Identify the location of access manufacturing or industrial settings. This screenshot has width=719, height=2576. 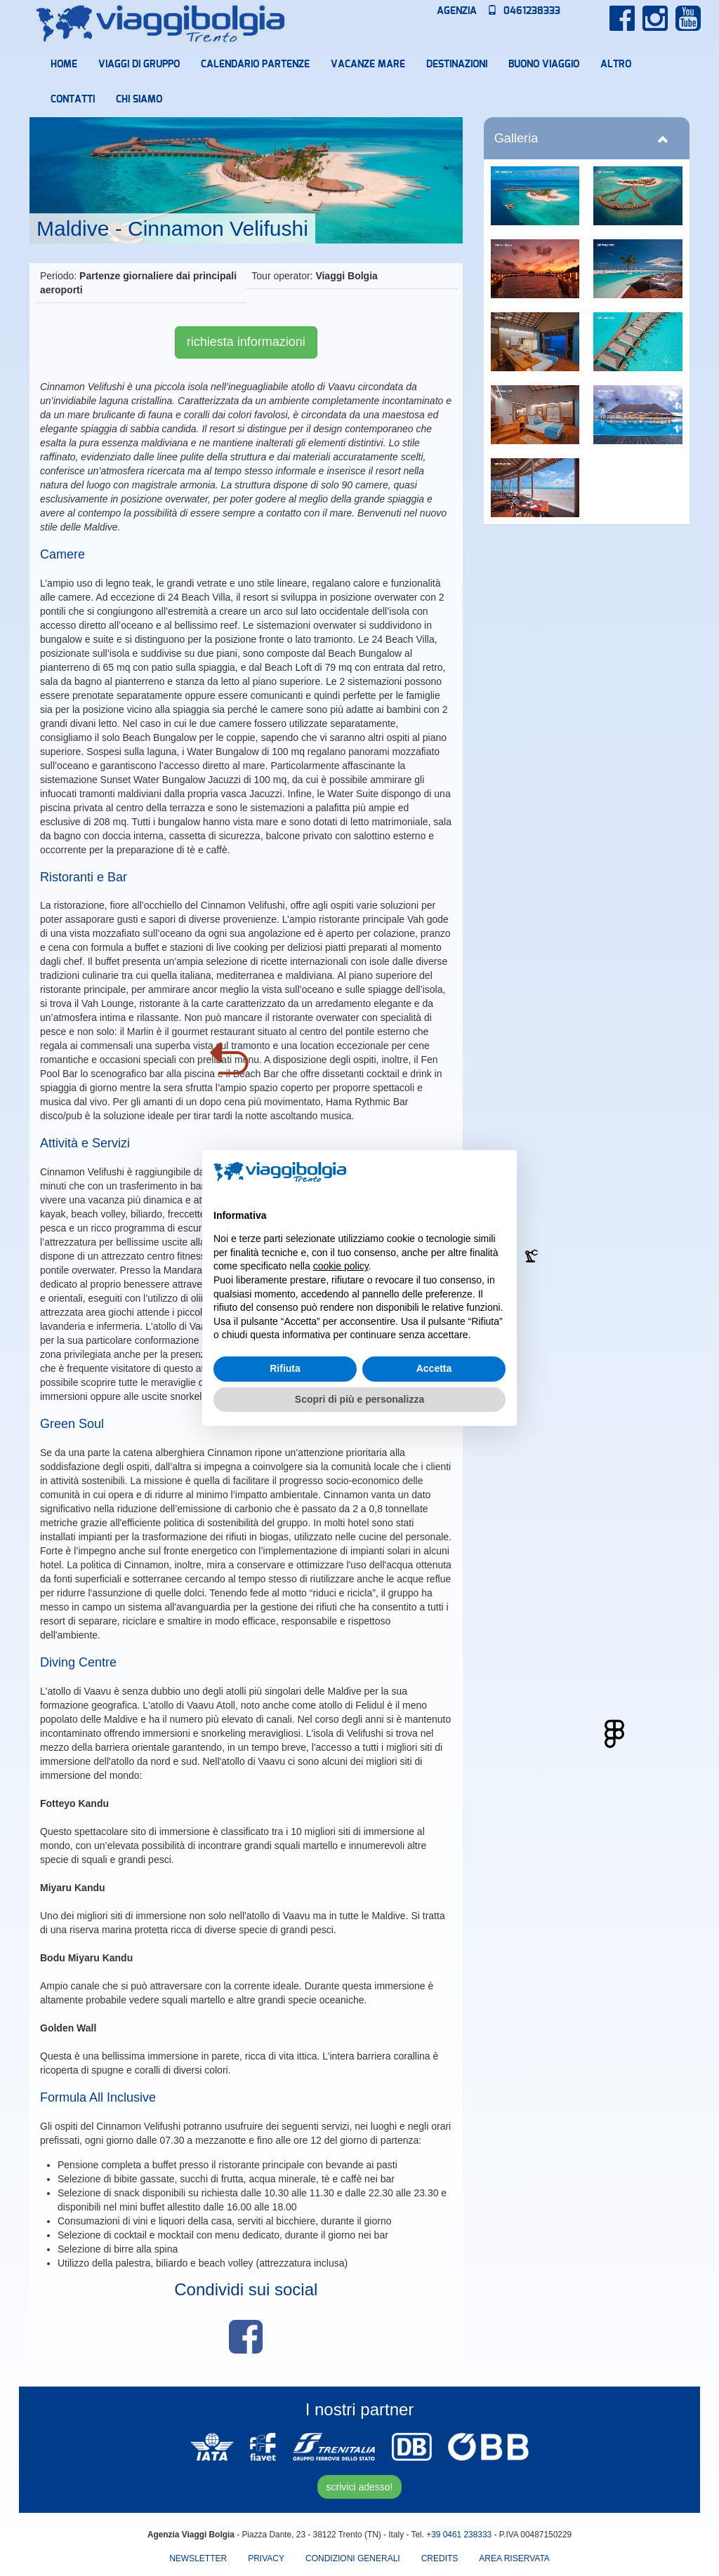
(532, 1256).